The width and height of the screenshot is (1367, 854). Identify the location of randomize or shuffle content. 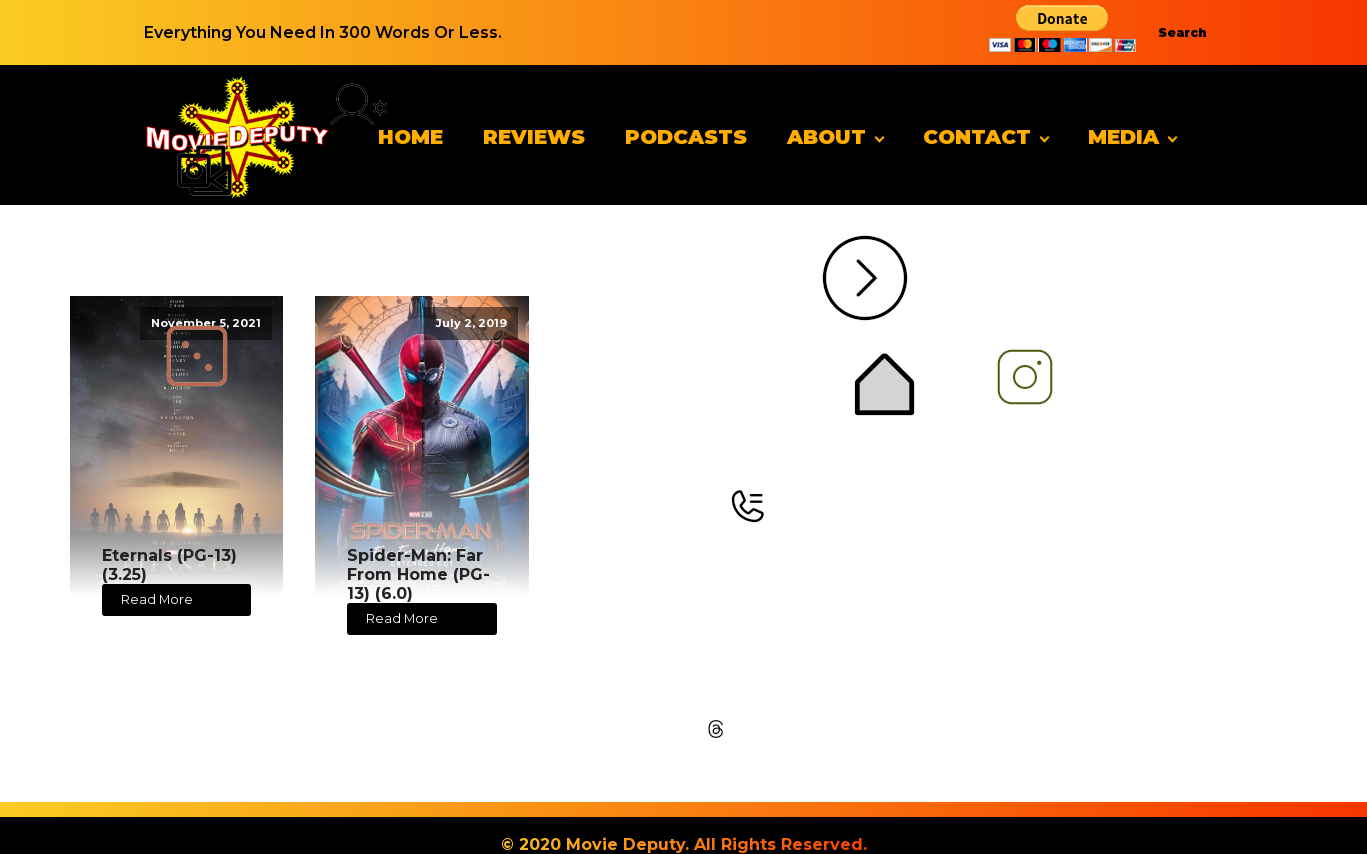
(197, 356).